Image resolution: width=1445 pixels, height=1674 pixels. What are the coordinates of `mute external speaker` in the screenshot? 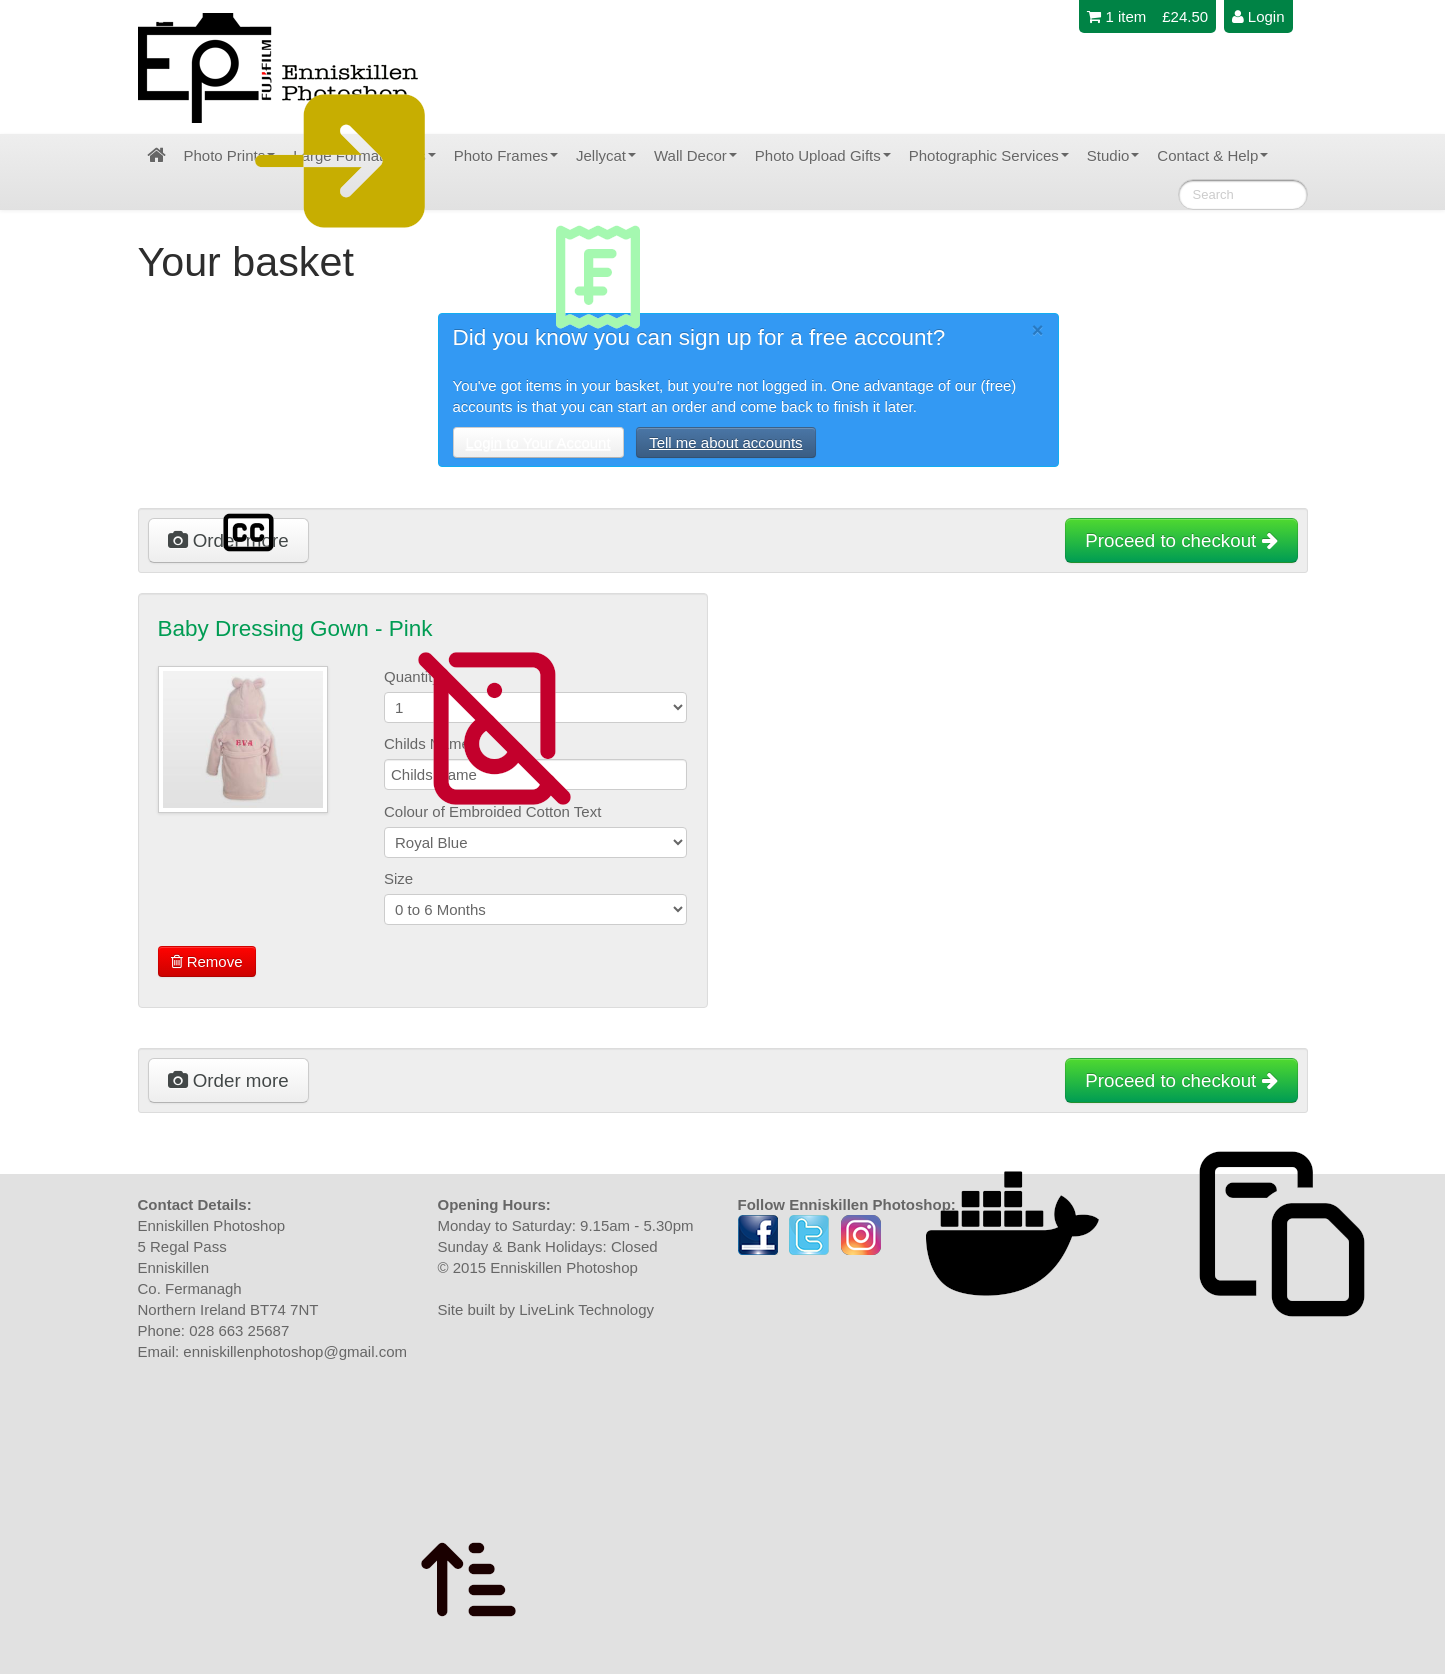 It's located at (494, 728).